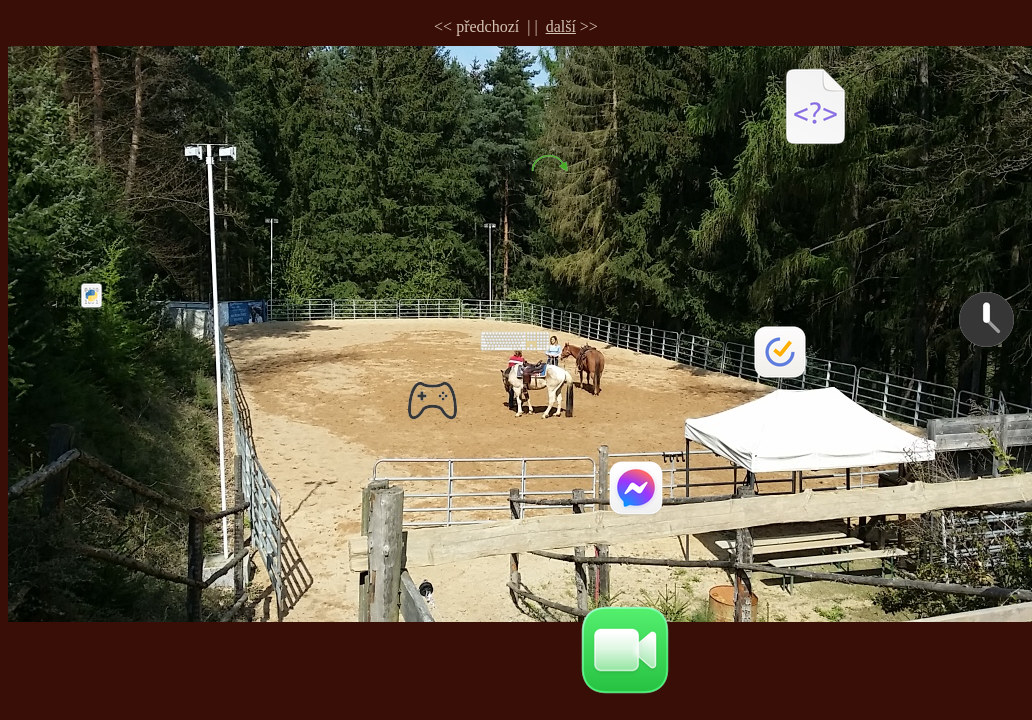  I want to click on python bytecode file (.pyc), so click(91, 295).